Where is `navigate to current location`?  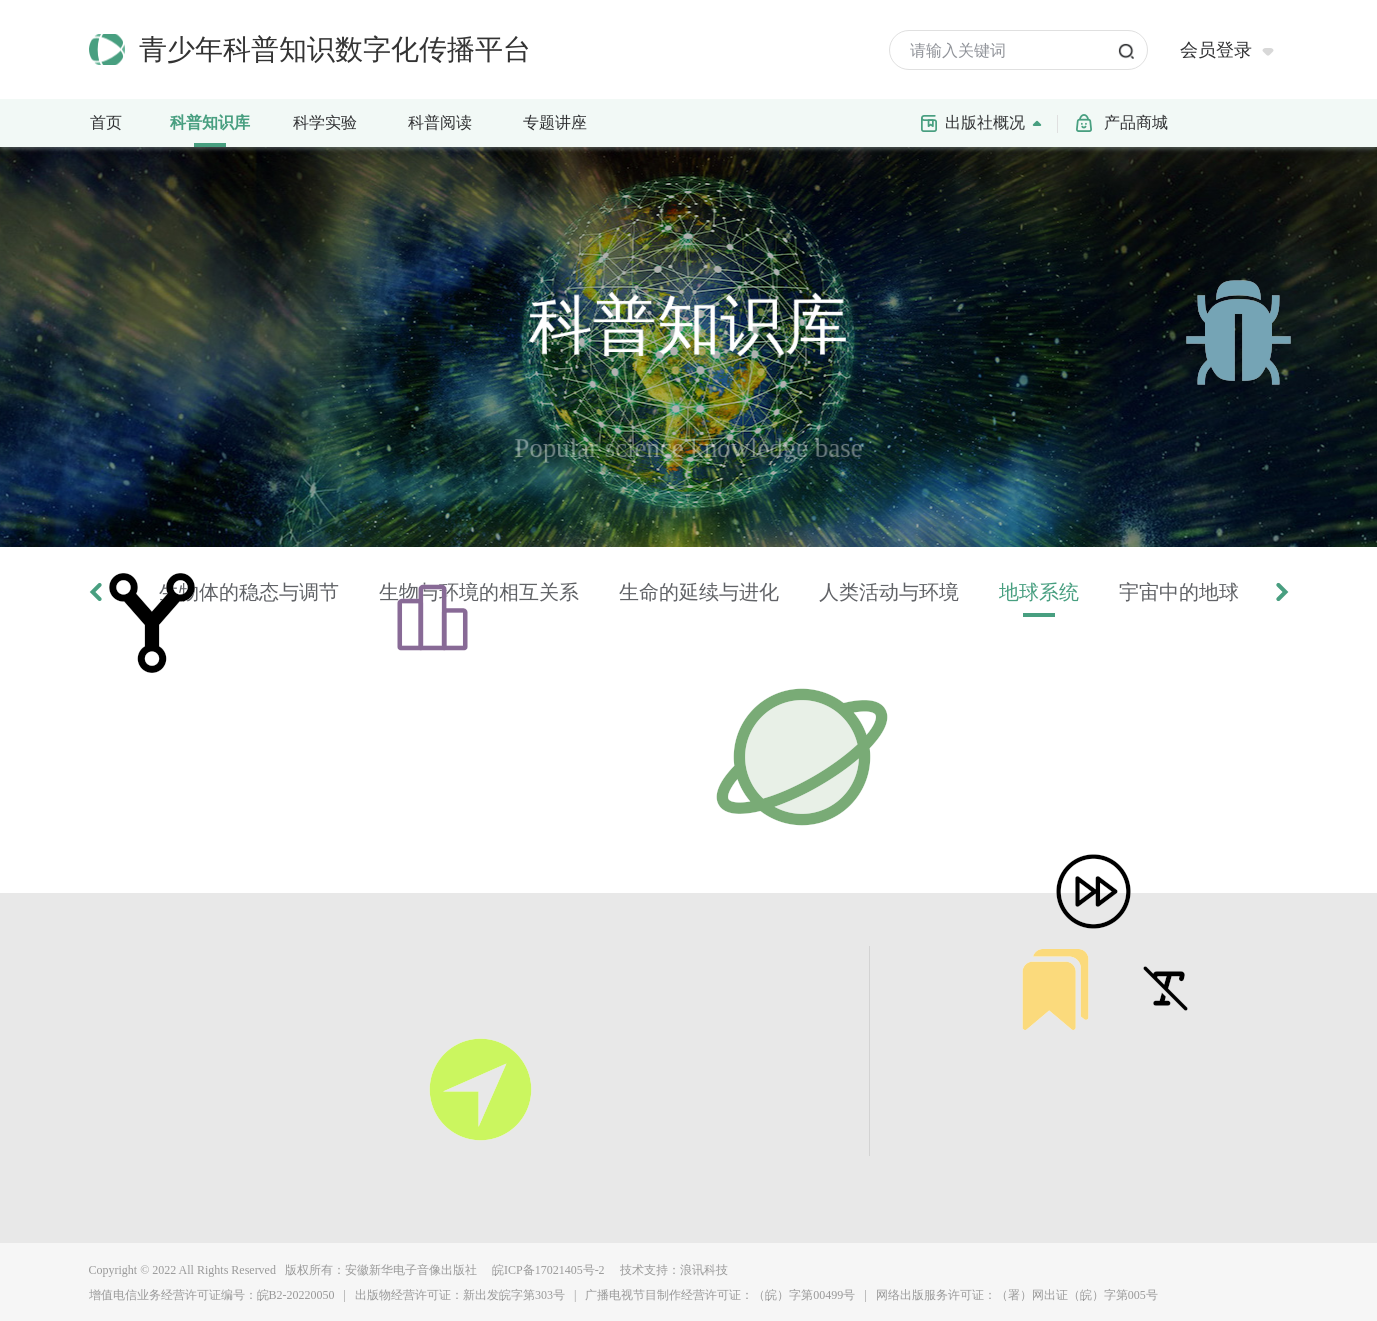
navigate to current location is located at coordinates (480, 1089).